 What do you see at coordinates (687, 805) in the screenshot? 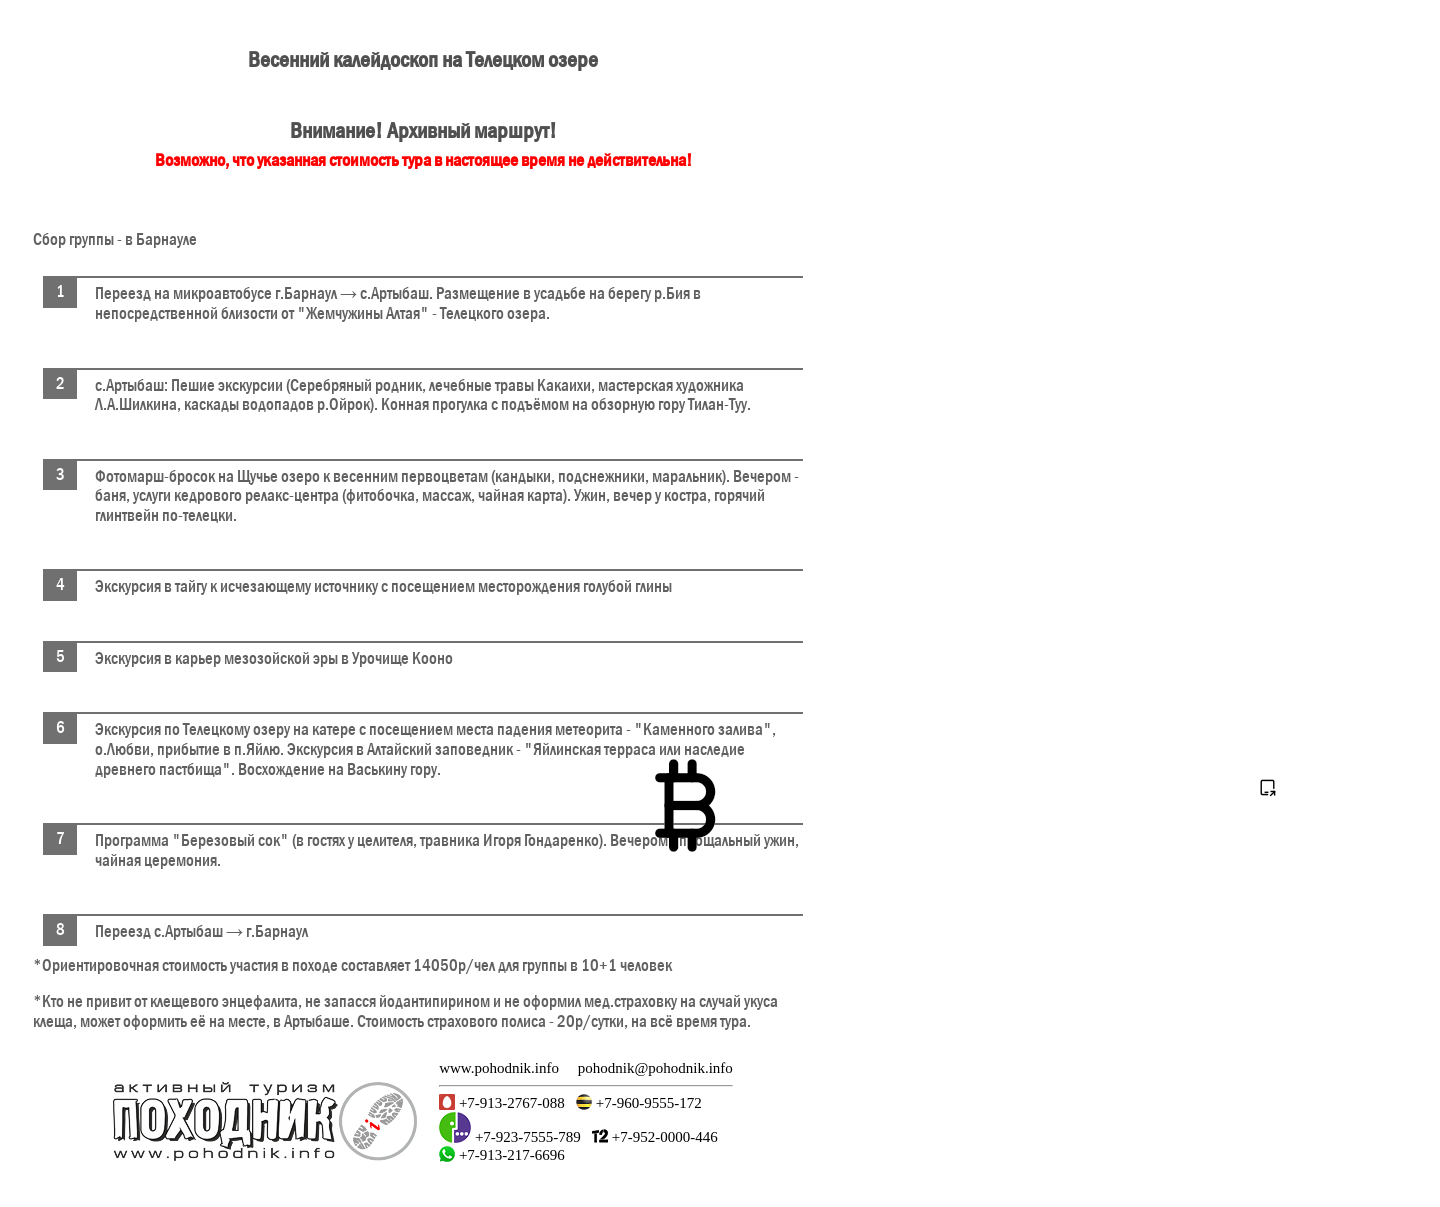
I see `view bitcoin balance or wallet` at bounding box center [687, 805].